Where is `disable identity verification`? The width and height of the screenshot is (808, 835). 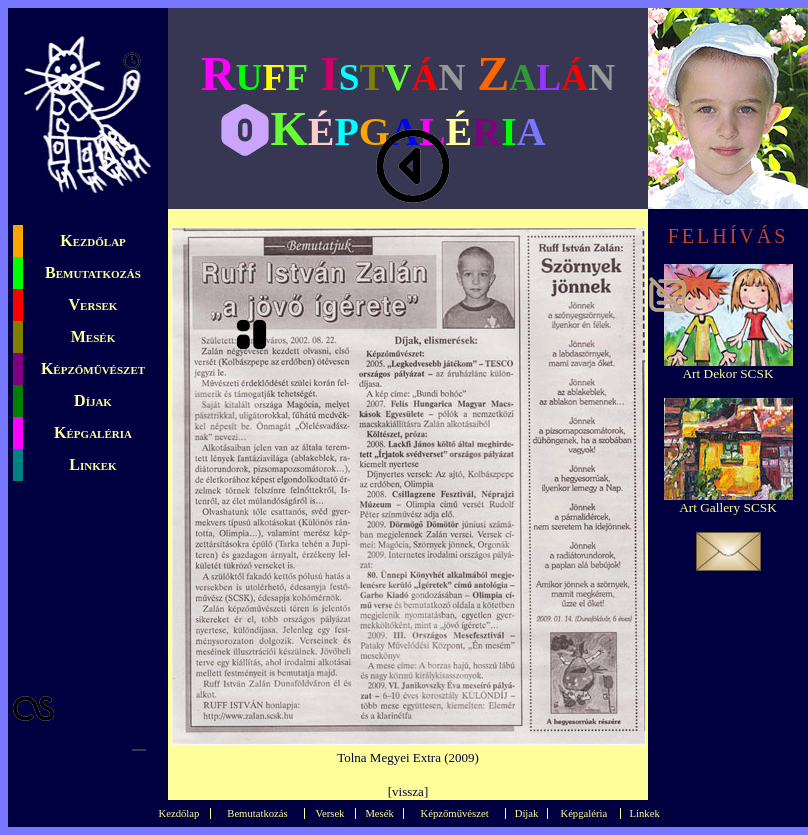
disable identity verification is located at coordinates (667, 295).